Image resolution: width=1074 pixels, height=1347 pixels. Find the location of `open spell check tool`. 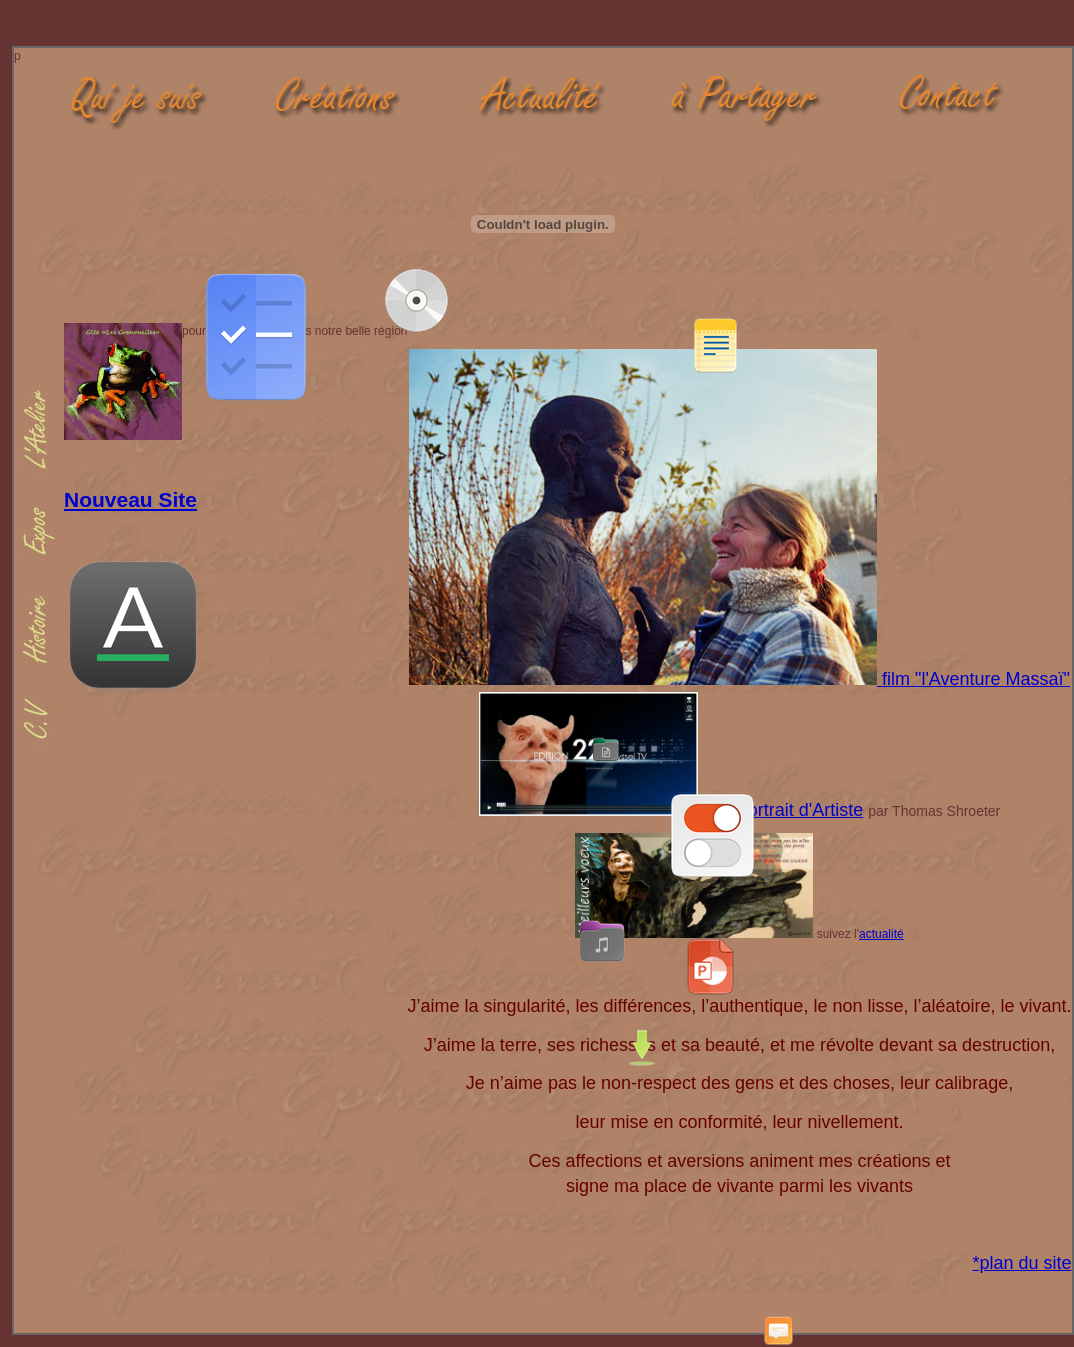

open spell check tool is located at coordinates (133, 625).